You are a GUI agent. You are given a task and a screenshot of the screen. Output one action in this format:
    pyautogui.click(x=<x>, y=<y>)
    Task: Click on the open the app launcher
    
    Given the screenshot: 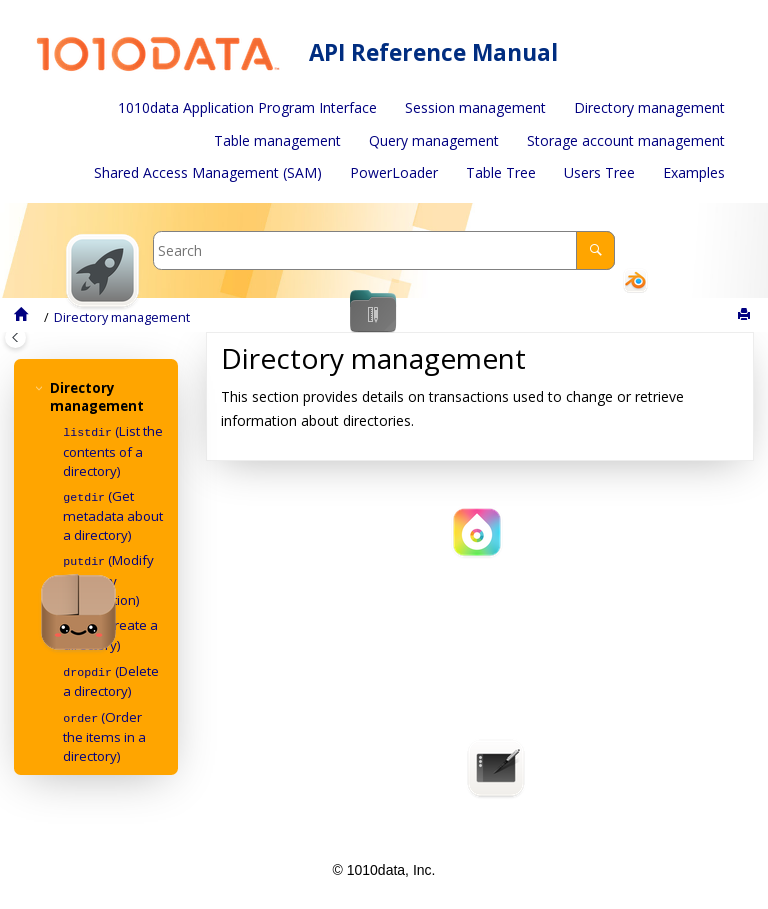 What is the action you would take?
    pyautogui.click(x=102, y=270)
    